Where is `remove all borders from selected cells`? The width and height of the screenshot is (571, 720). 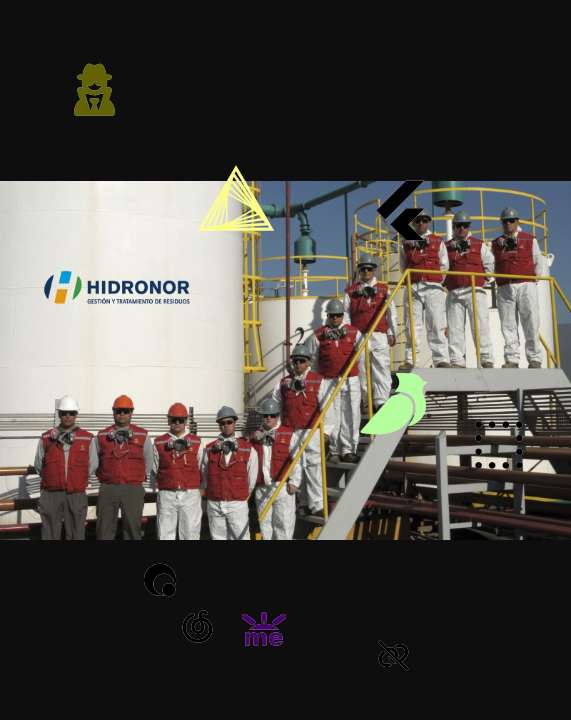 remove all borders from selected cells is located at coordinates (499, 445).